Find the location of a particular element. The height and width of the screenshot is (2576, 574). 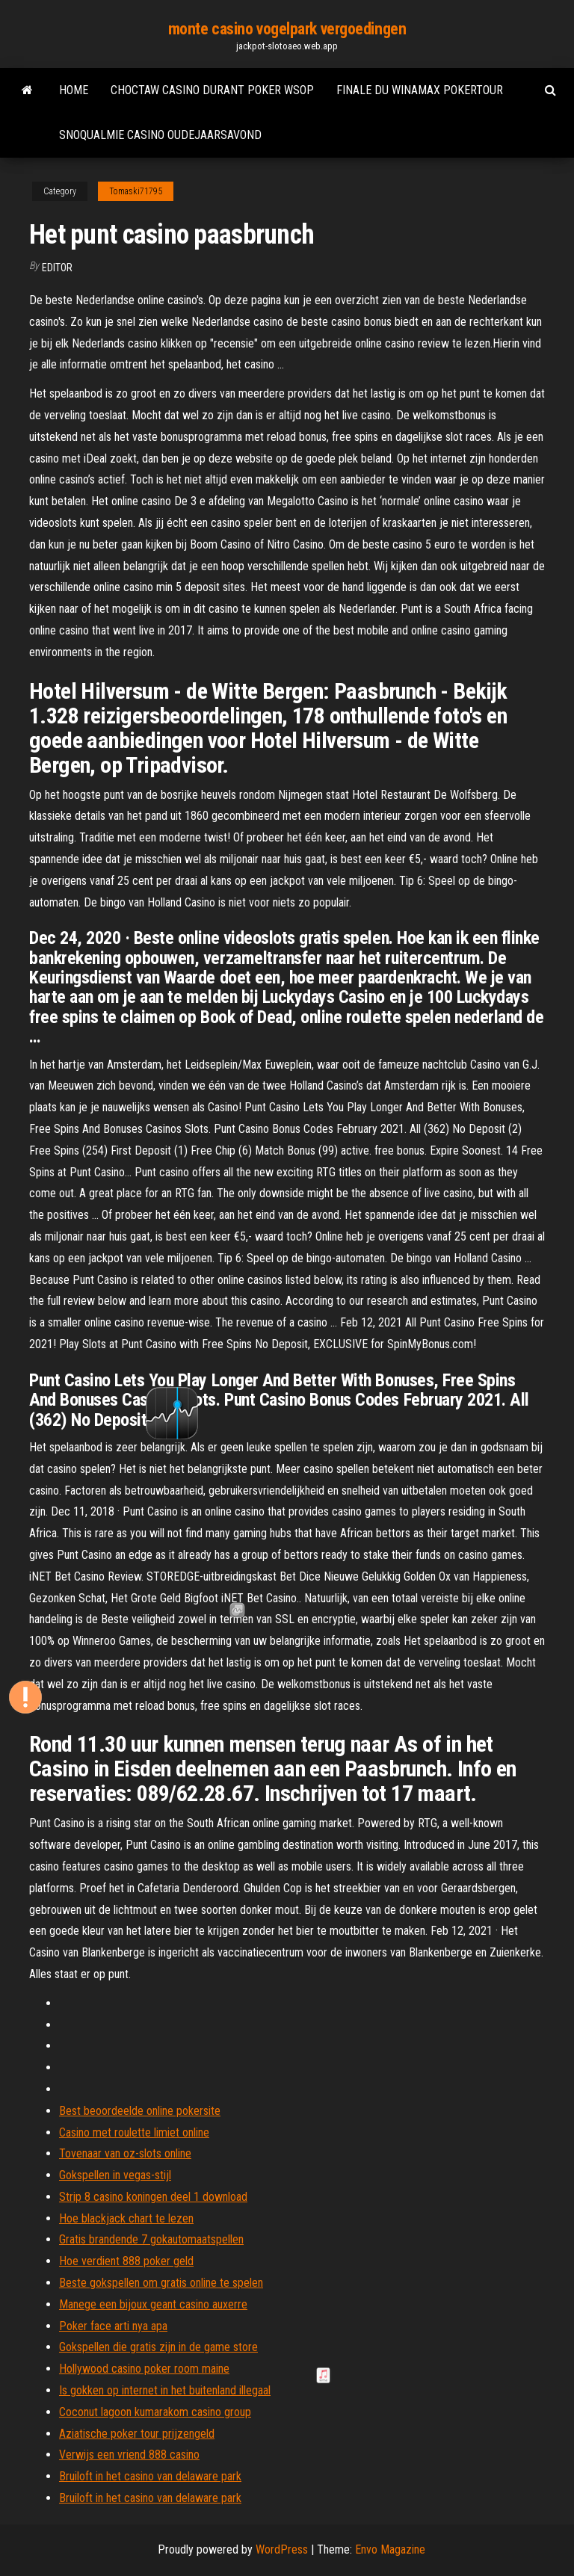

open the stocks app is located at coordinates (172, 1413).